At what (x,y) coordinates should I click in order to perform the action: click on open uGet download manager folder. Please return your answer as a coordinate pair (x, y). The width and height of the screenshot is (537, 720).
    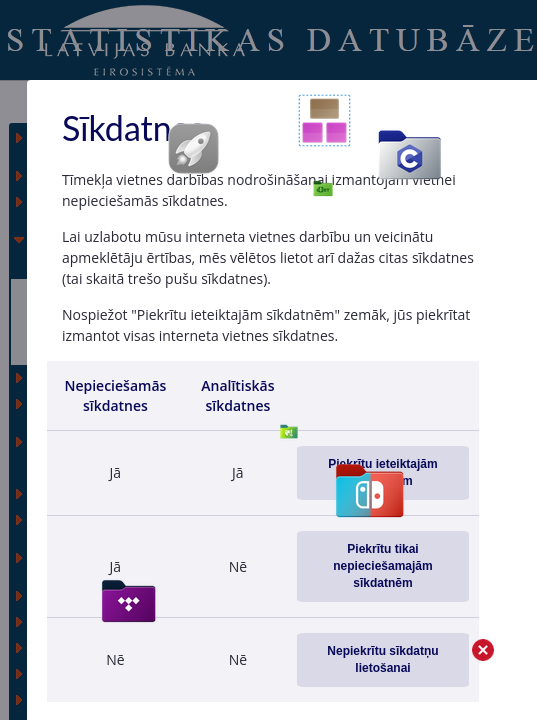
    Looking at the image, I should click on (323, 189).